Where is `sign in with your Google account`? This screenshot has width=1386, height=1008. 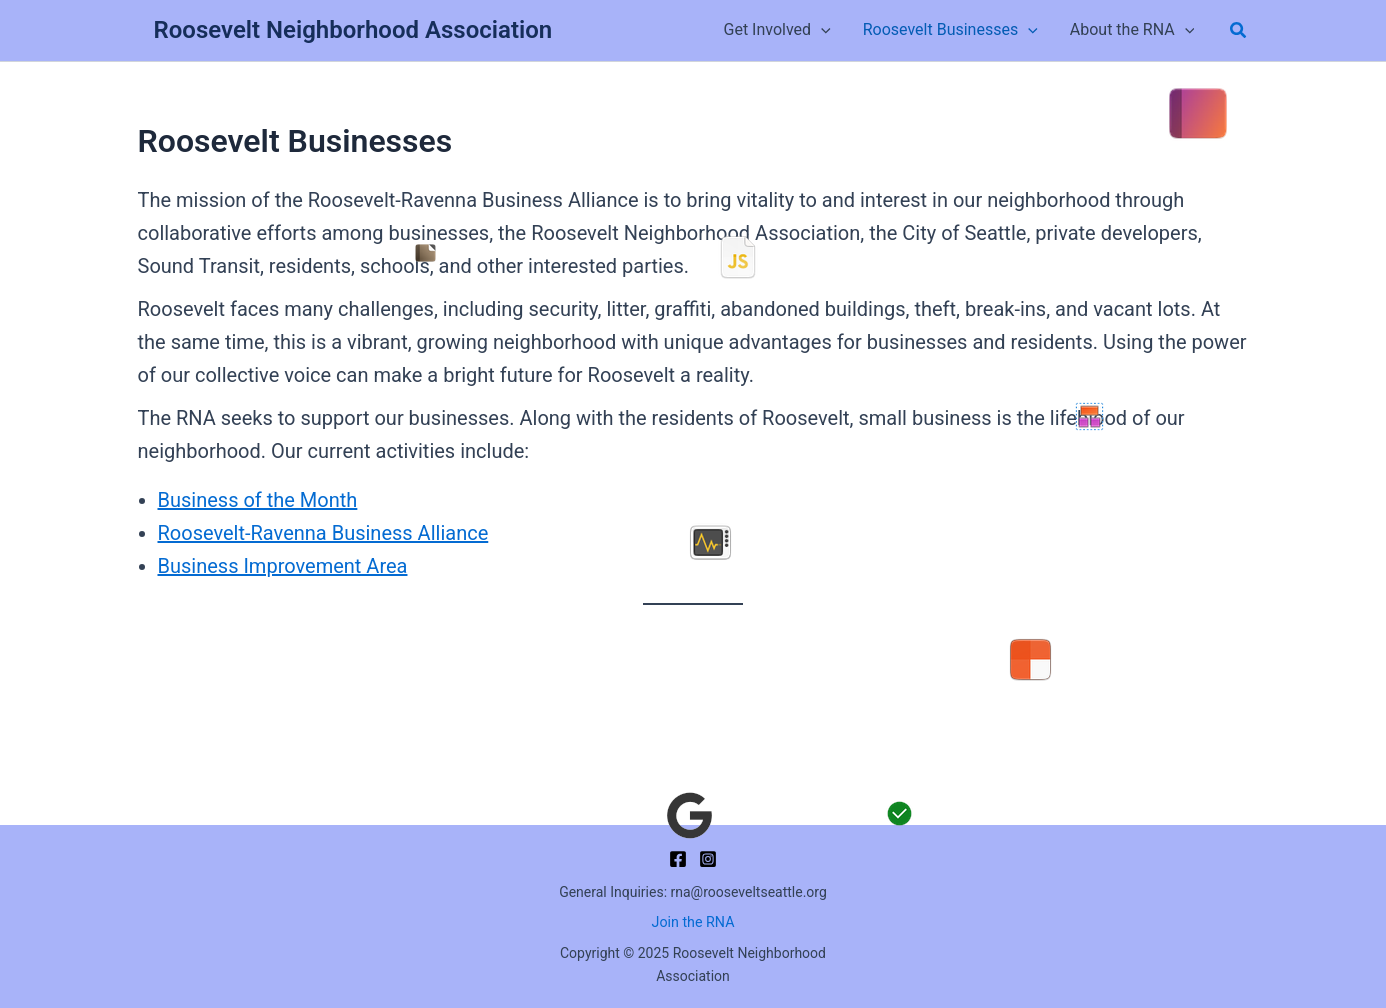 sign in with your Google account is located at coordinates (689, 815).